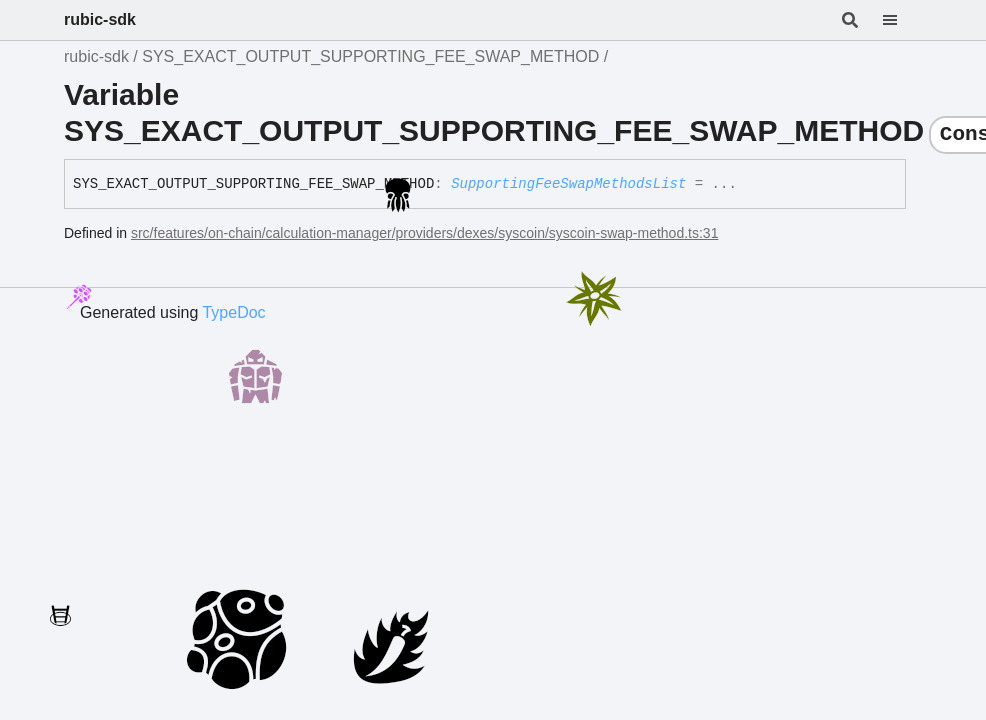 The height and width of the screenshot is (720, 986). What do you see at coordinates (236, 639) in the screenshot?
I see `indicates a health condition or medical alert` at bounding box center [236, 639].